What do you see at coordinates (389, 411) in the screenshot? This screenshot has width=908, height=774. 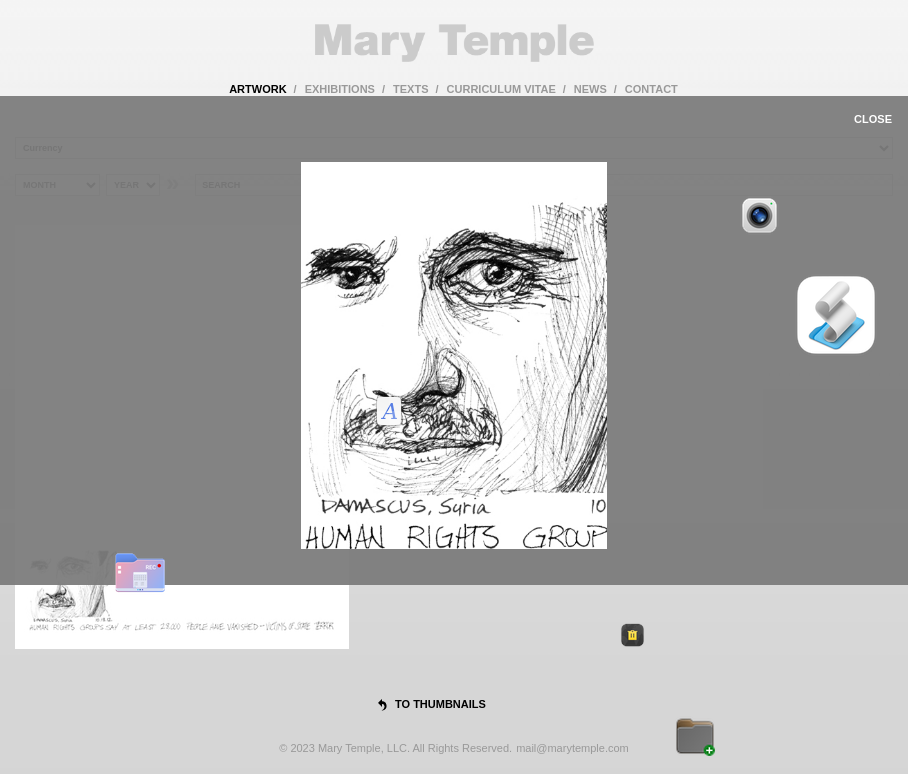 I see `an OpenType font file` at bounding box center [389, 411].